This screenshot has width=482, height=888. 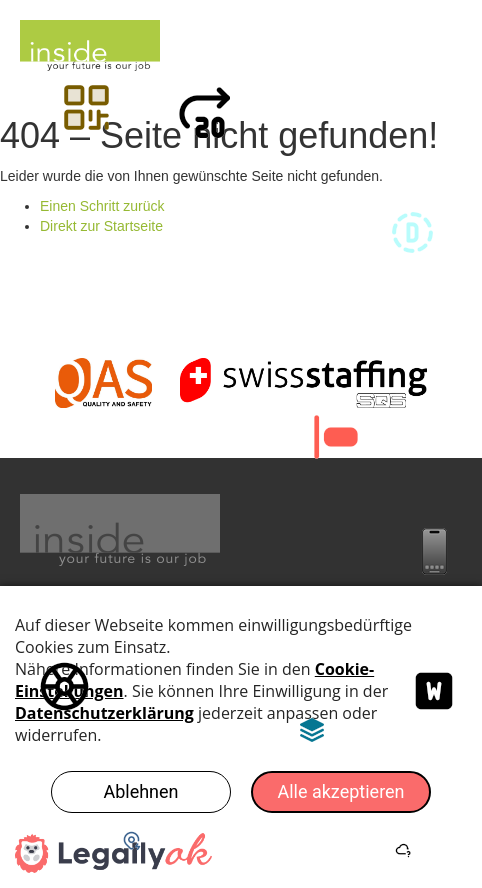 What do you see at coordinates (131, 840) in the screenshot?
I see `enable fast or instant location tracking` at bounding box center [131, 840].